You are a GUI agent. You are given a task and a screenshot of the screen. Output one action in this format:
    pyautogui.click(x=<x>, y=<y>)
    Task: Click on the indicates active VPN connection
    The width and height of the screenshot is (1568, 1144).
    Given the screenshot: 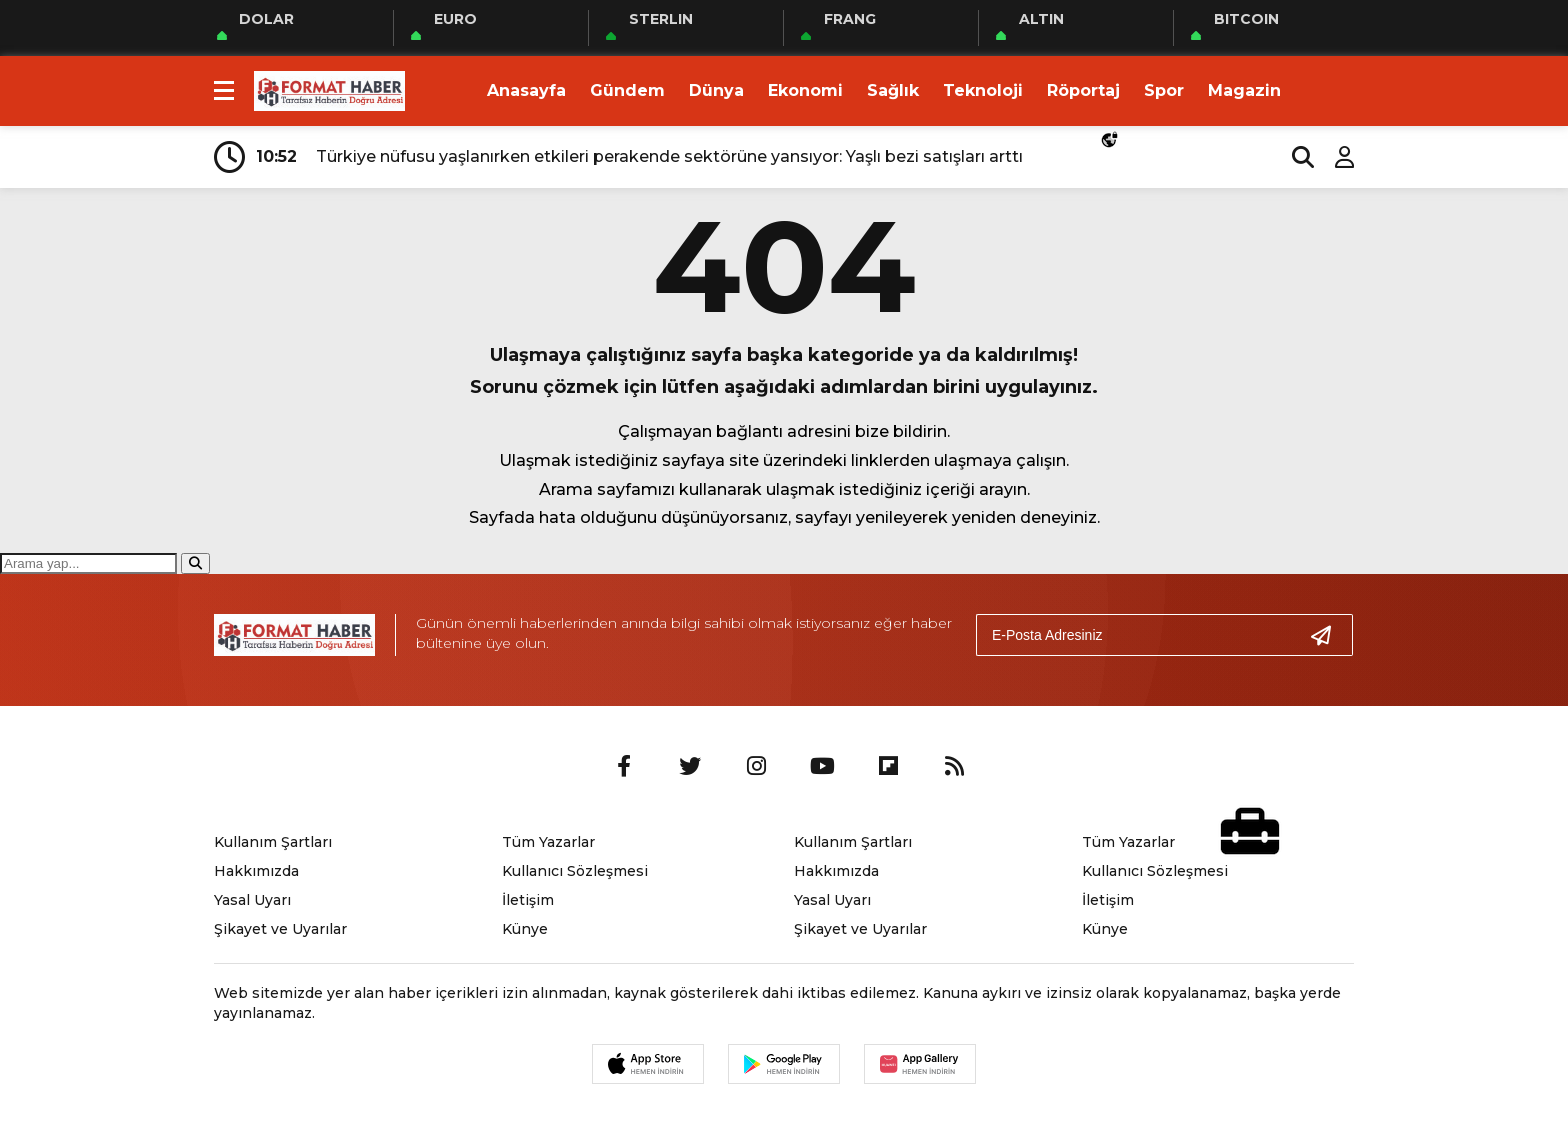 What is the action you would take?
    pyautogui.click(x=1109, y=139)
    